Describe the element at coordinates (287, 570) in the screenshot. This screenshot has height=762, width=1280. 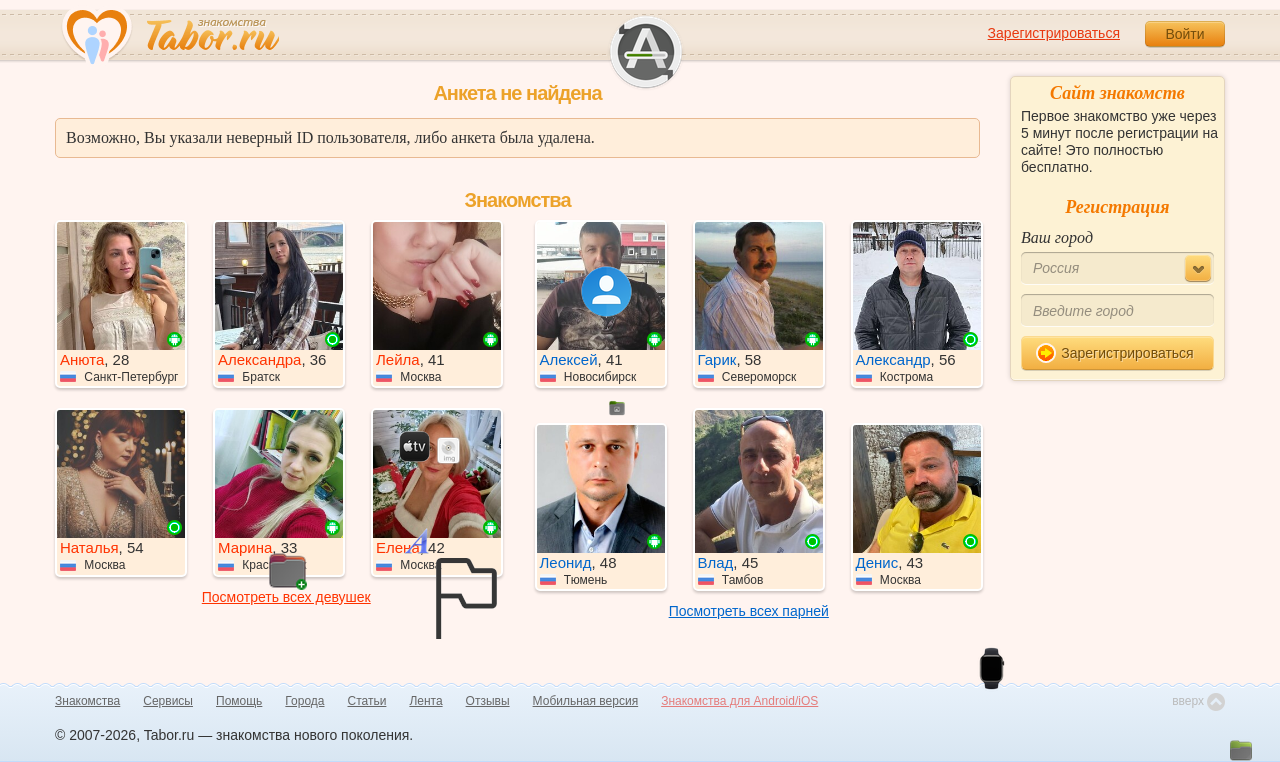
I see `create a new folder` at that location.